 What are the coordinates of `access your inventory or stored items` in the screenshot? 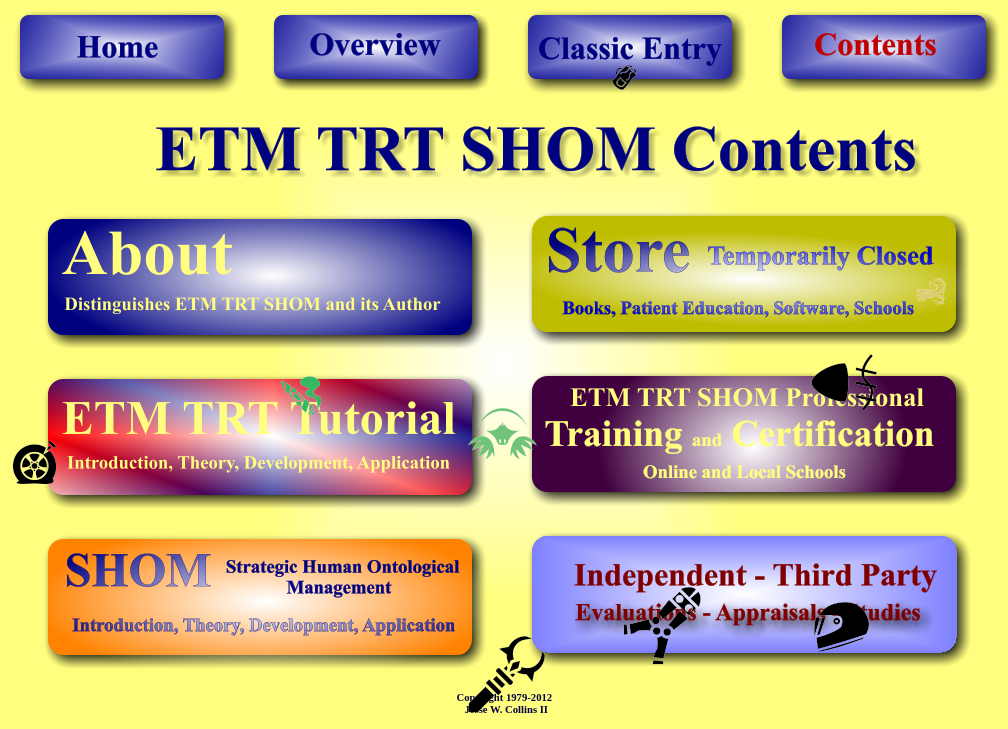 It's located at (624, 77).